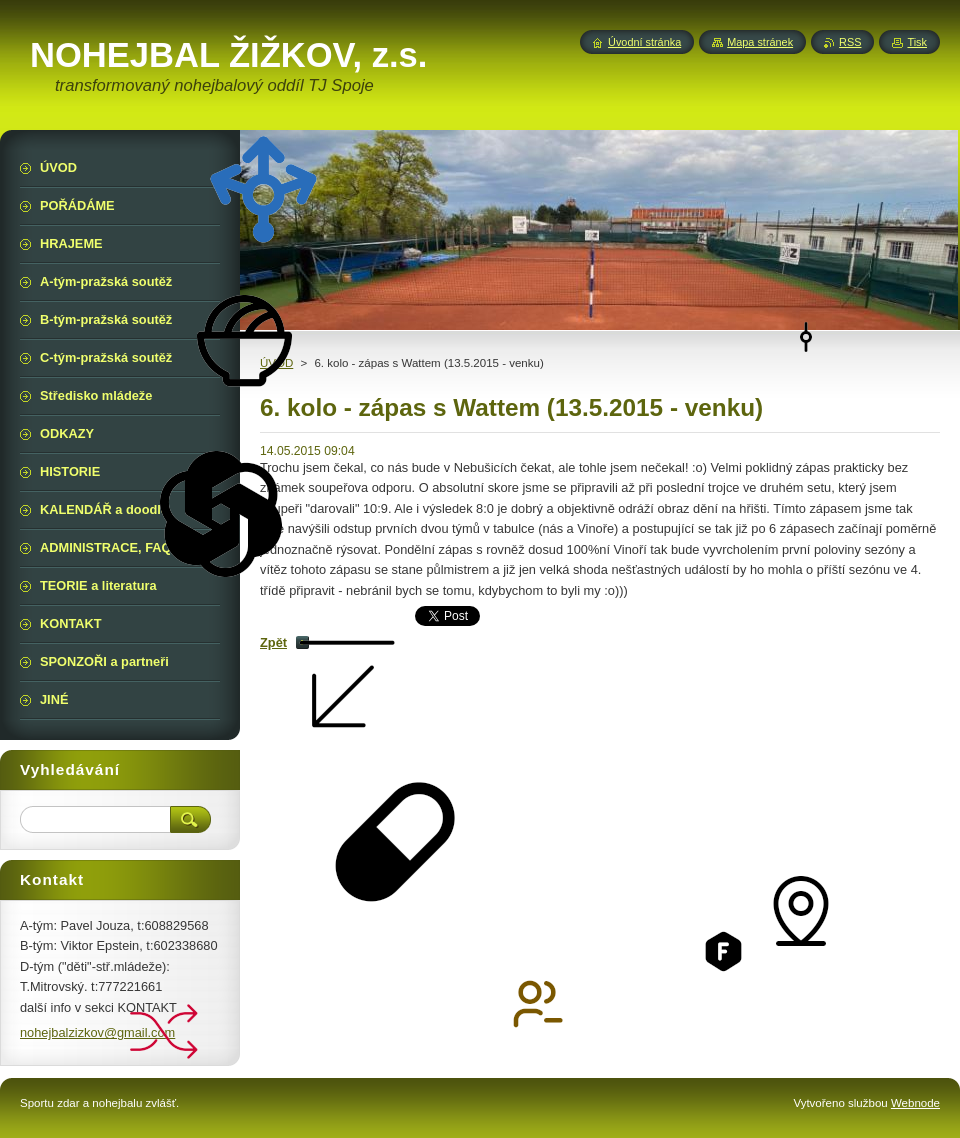 This screenshot has height=1138, width=960. Describe the element at coordinates (801, 911) in the screenshot. I see `view location on map` at that location.